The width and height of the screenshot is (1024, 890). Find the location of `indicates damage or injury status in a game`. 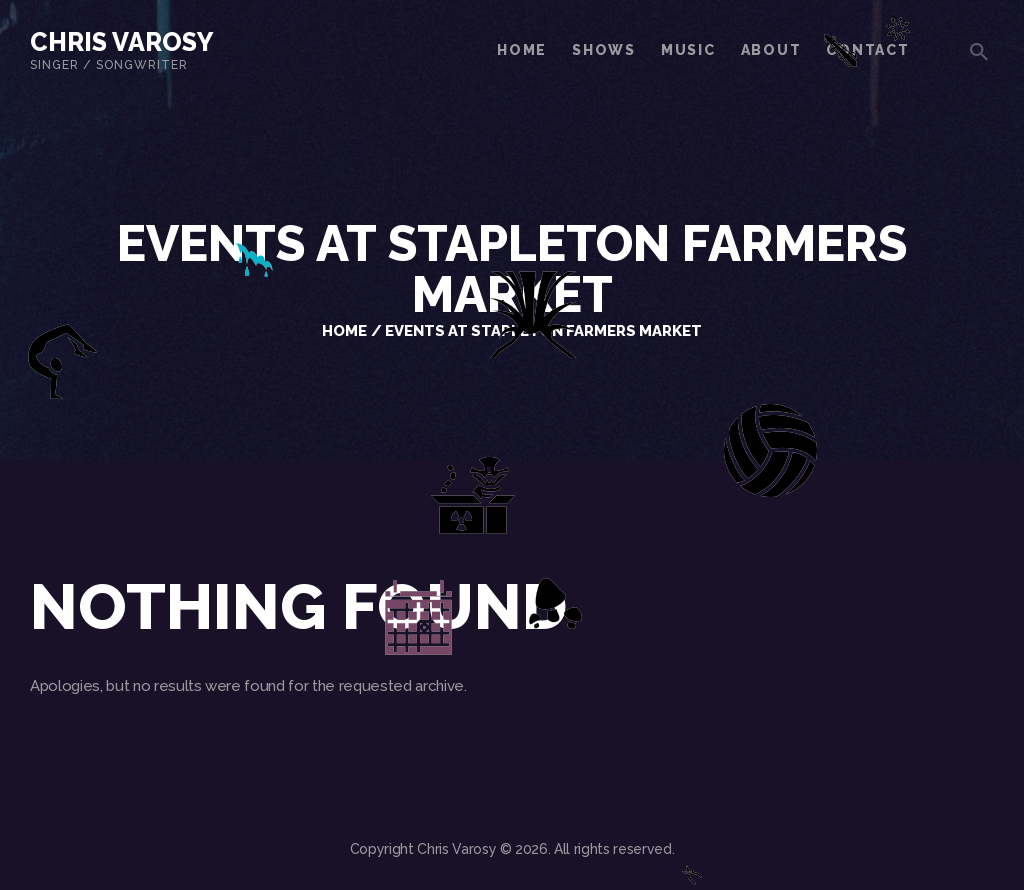

indicates damage or injury status in a game is located at coordinates (254, 261).